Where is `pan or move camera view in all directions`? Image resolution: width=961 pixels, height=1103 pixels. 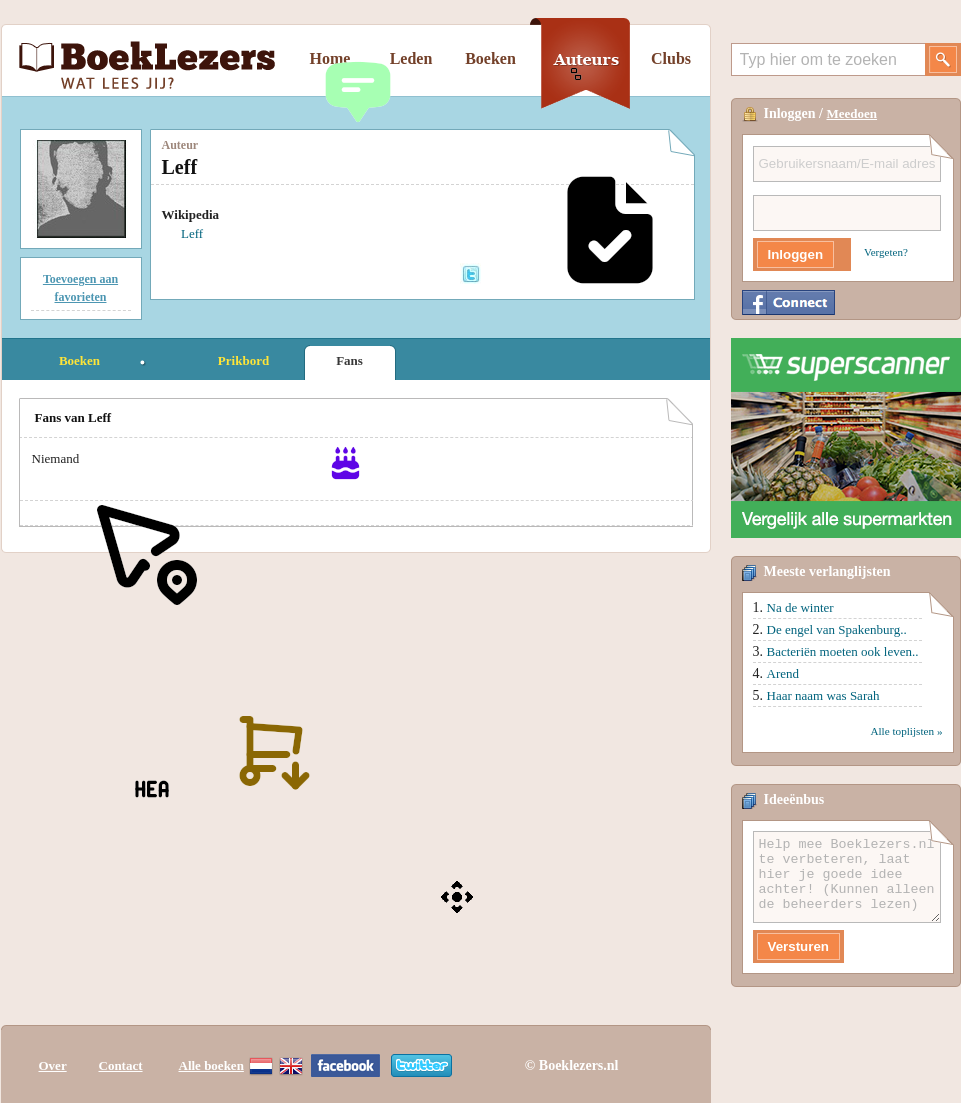 pan or move camera view in all directions is located at coordinates (457, 897).